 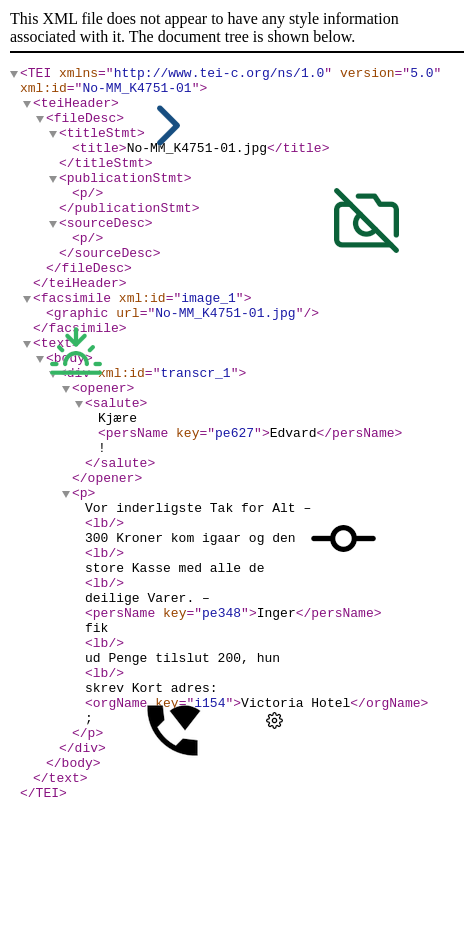 I want to click on navigate to the next item or page, so click(x=168, y=125).